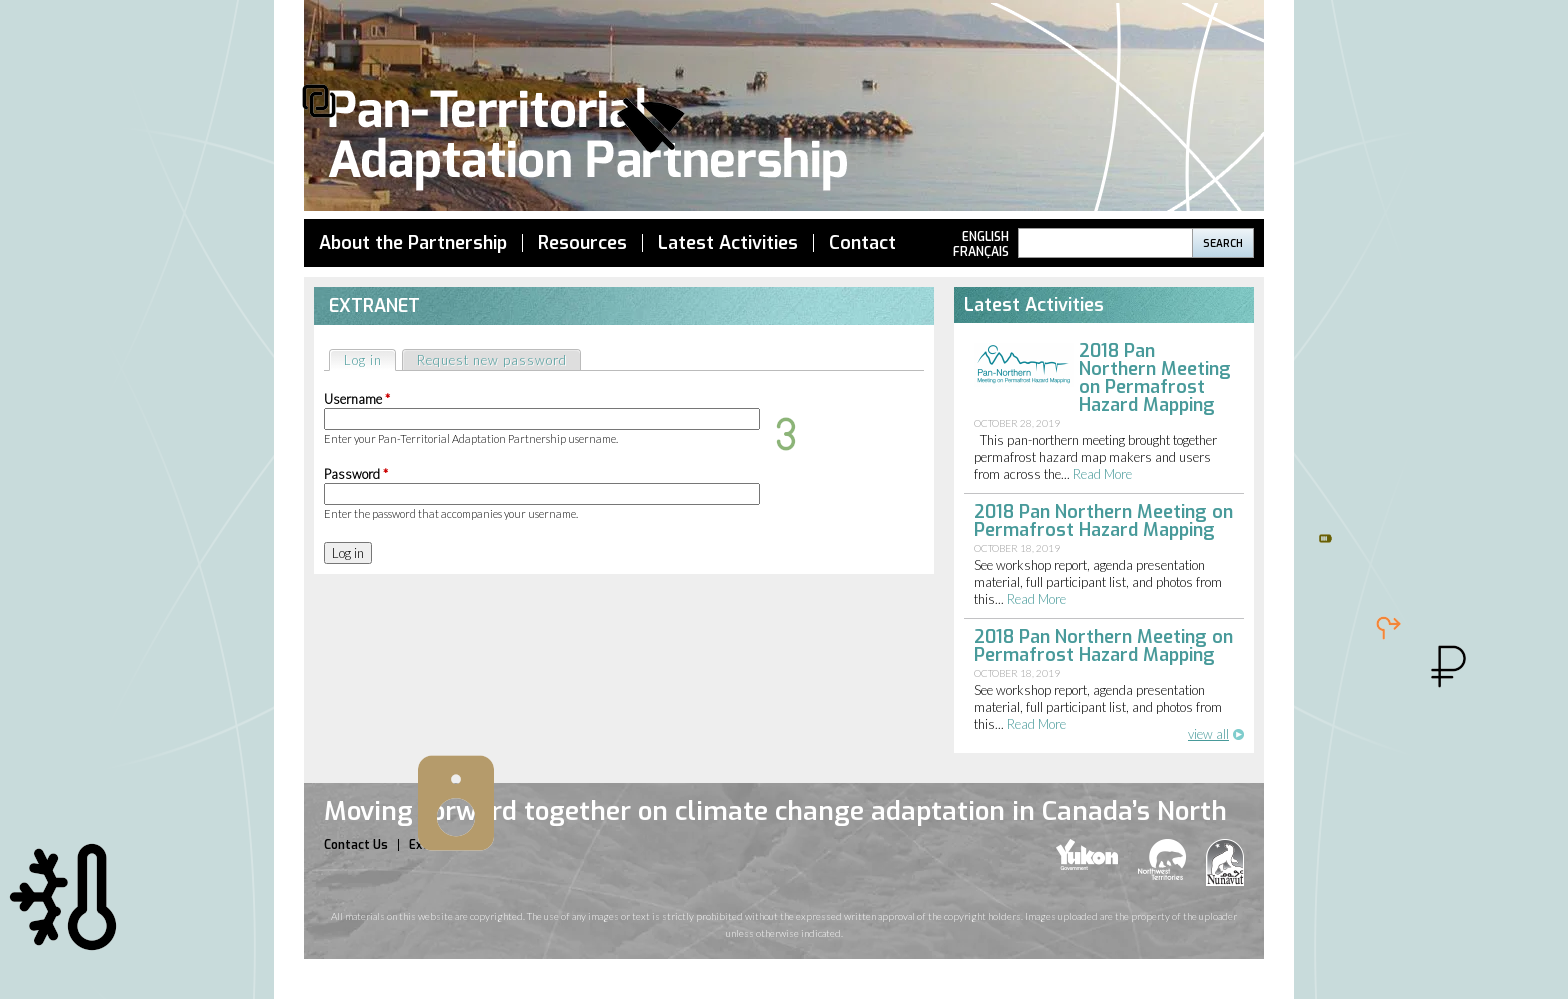  I want to click on view price in russian rubles, so click(1448, 666).